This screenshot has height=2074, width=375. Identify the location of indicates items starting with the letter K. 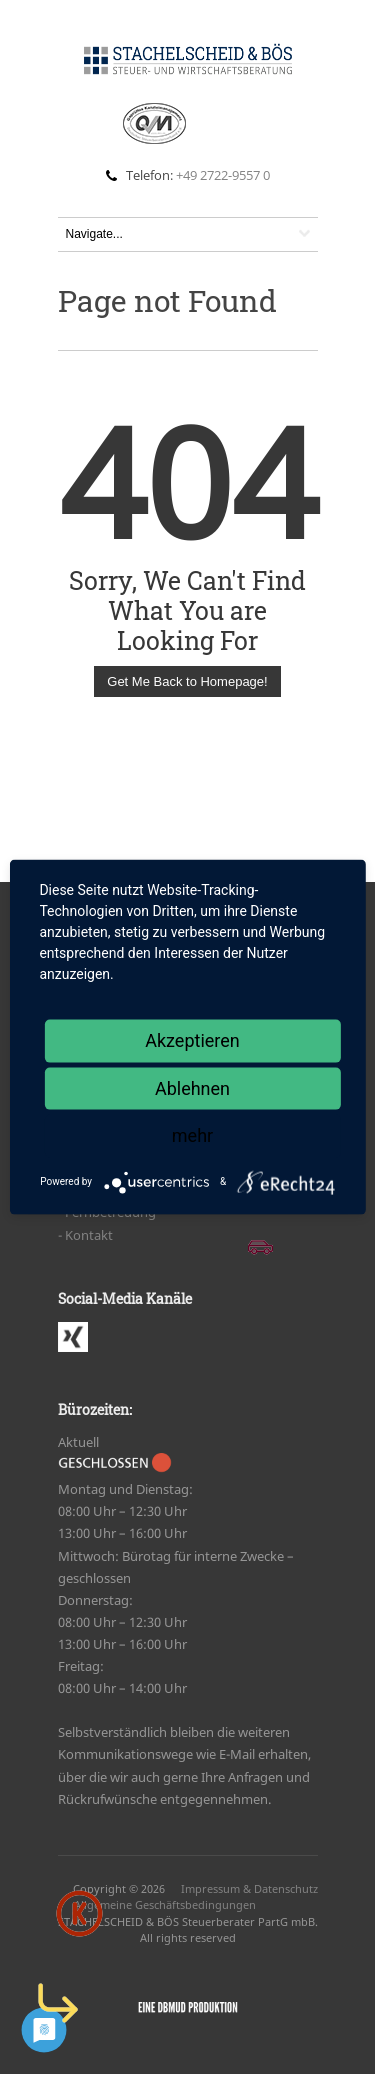
(79, 1913).